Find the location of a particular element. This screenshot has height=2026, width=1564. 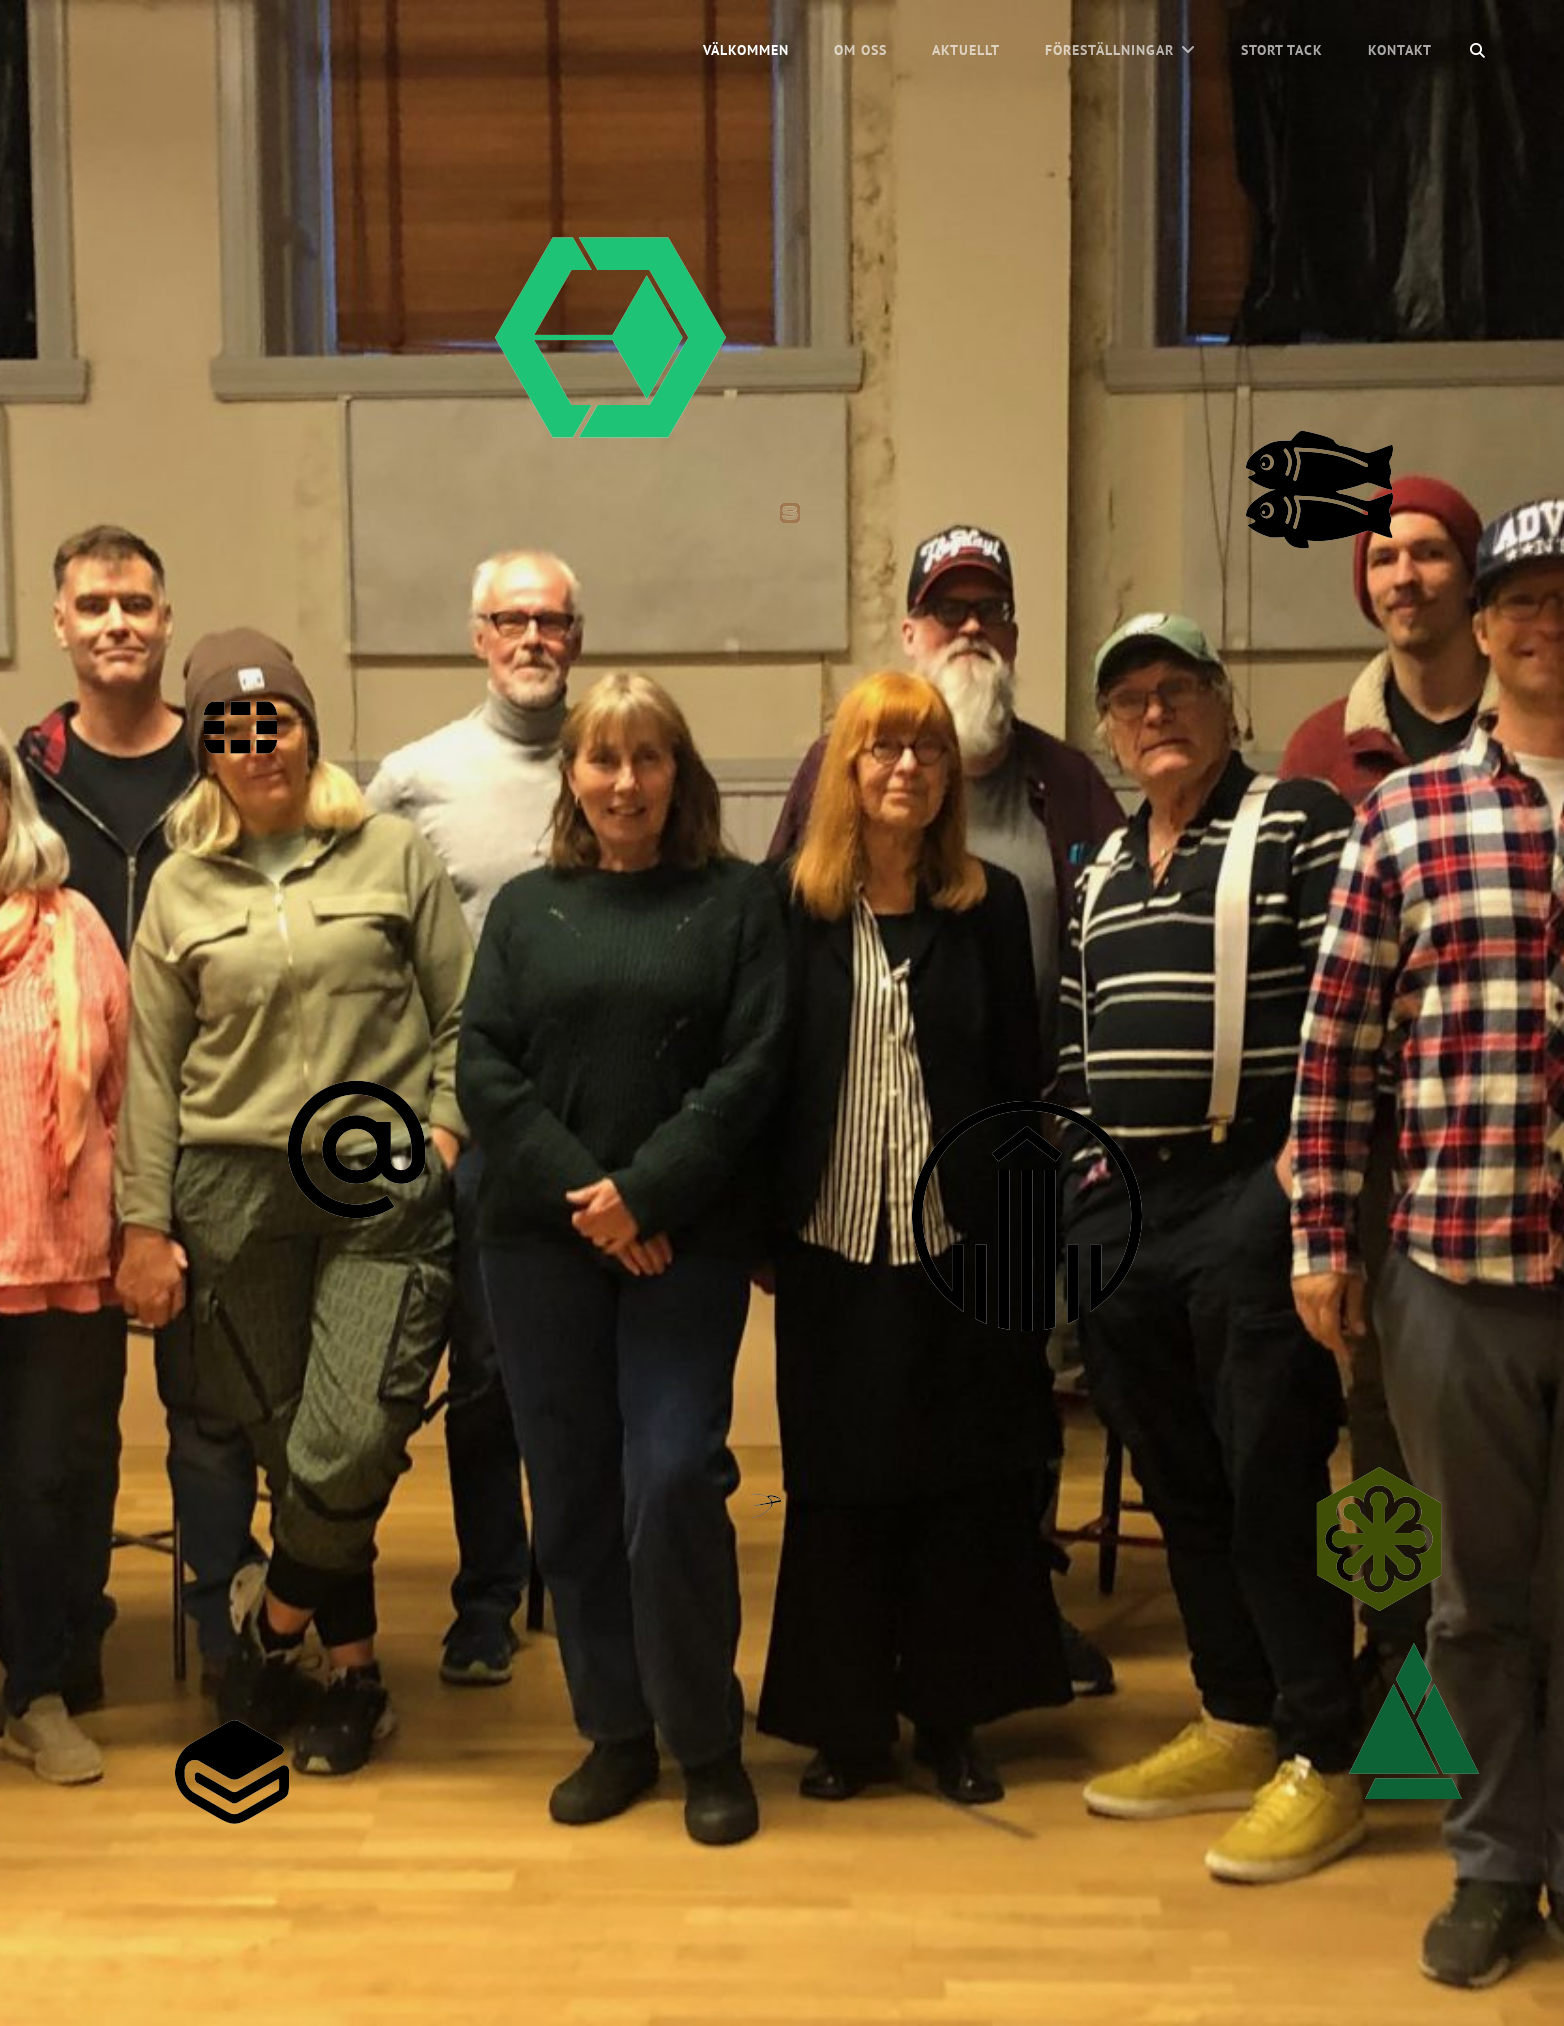

pino logging library logo is located at coordinates (1414, 1721).